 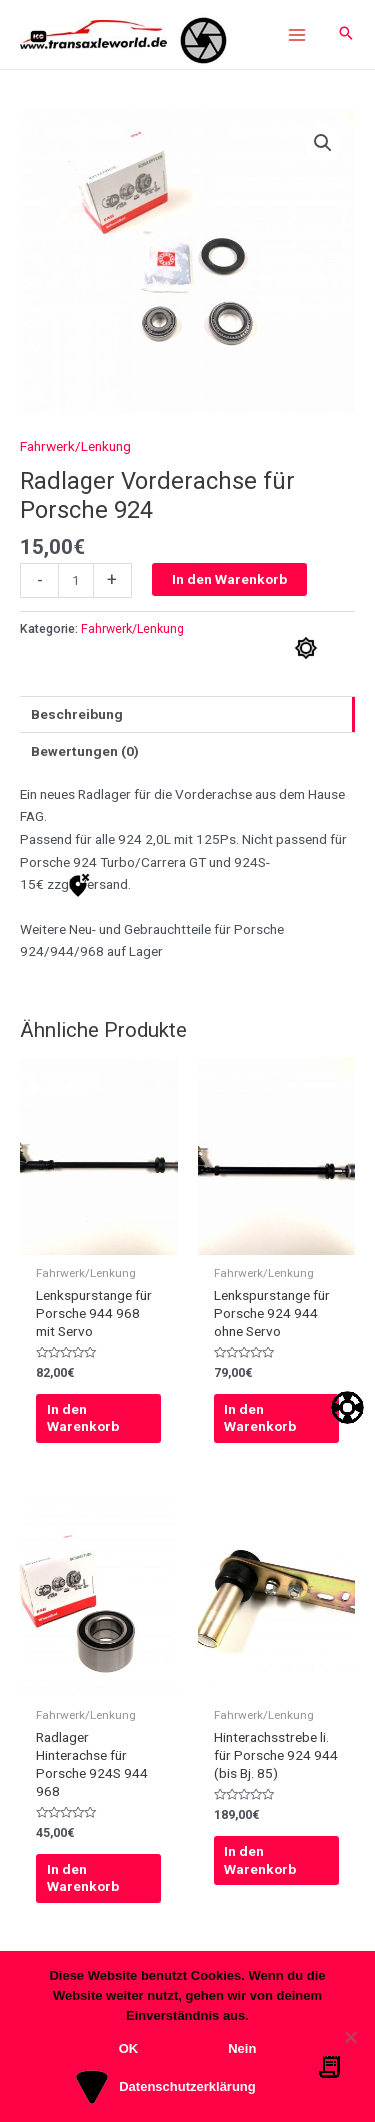 What do you see at coordinates (38, 36) in the screenshot?
I see `website favicon or browser tab icon` at bounding box center [38, 36].